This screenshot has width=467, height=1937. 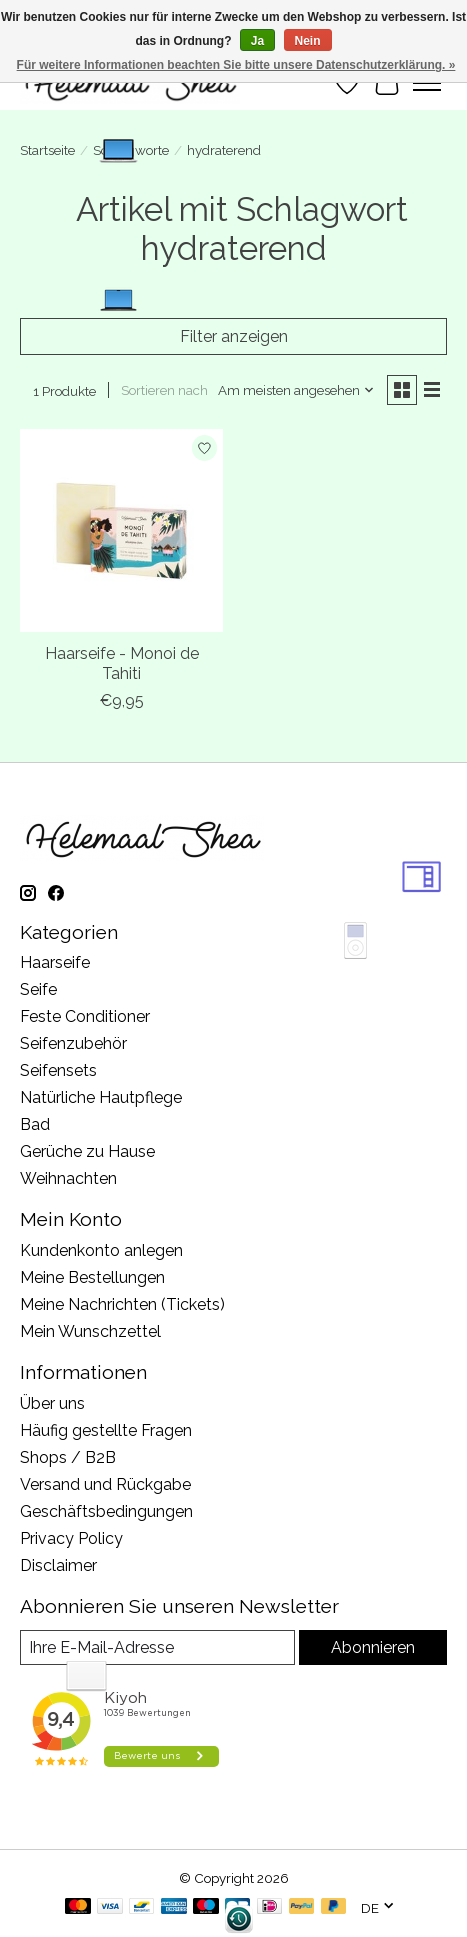 I want to click on open Time Machine backup and restore utility, so click(x=239, y=1919).